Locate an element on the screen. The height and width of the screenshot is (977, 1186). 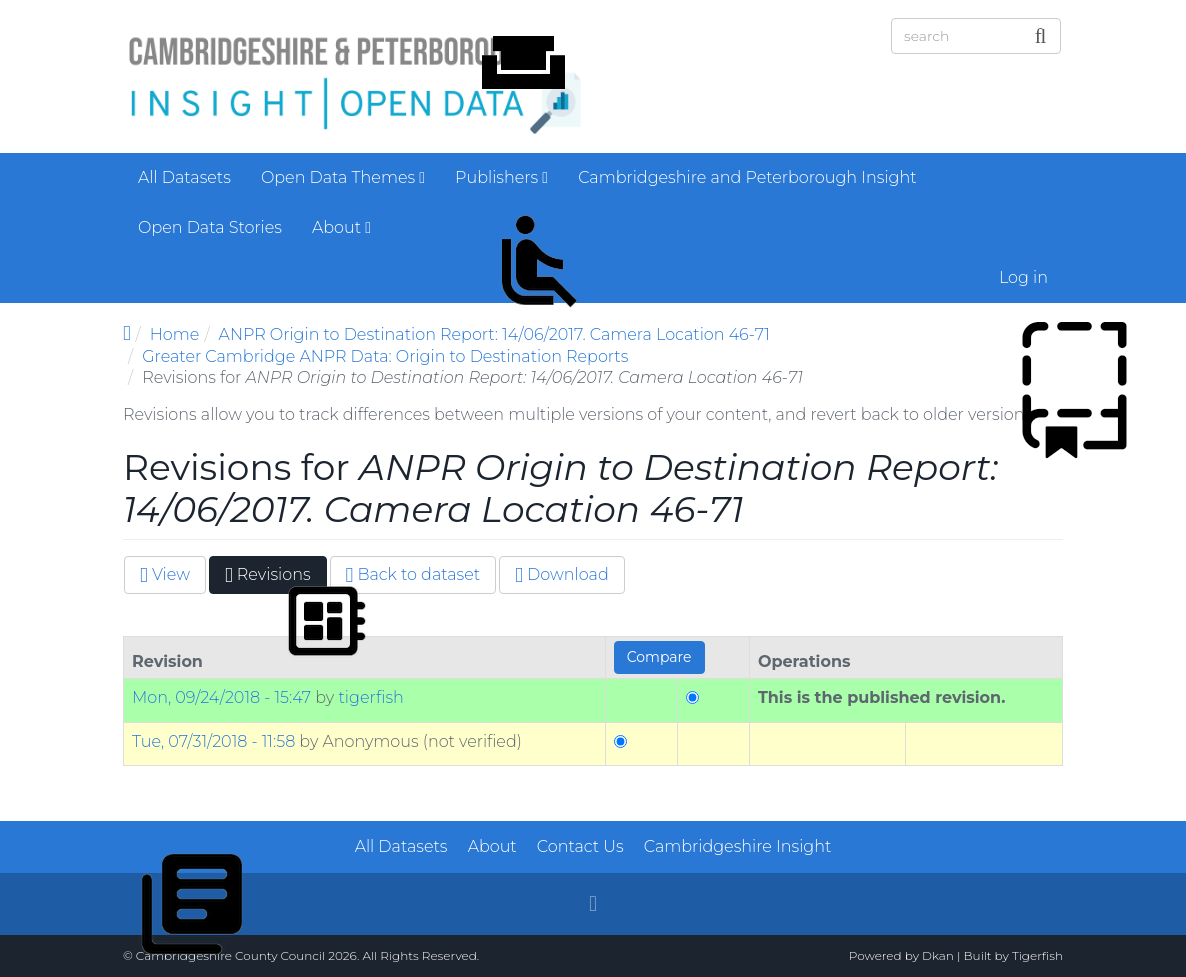
create a new repository from a template is located at coordinates (1074, 391).